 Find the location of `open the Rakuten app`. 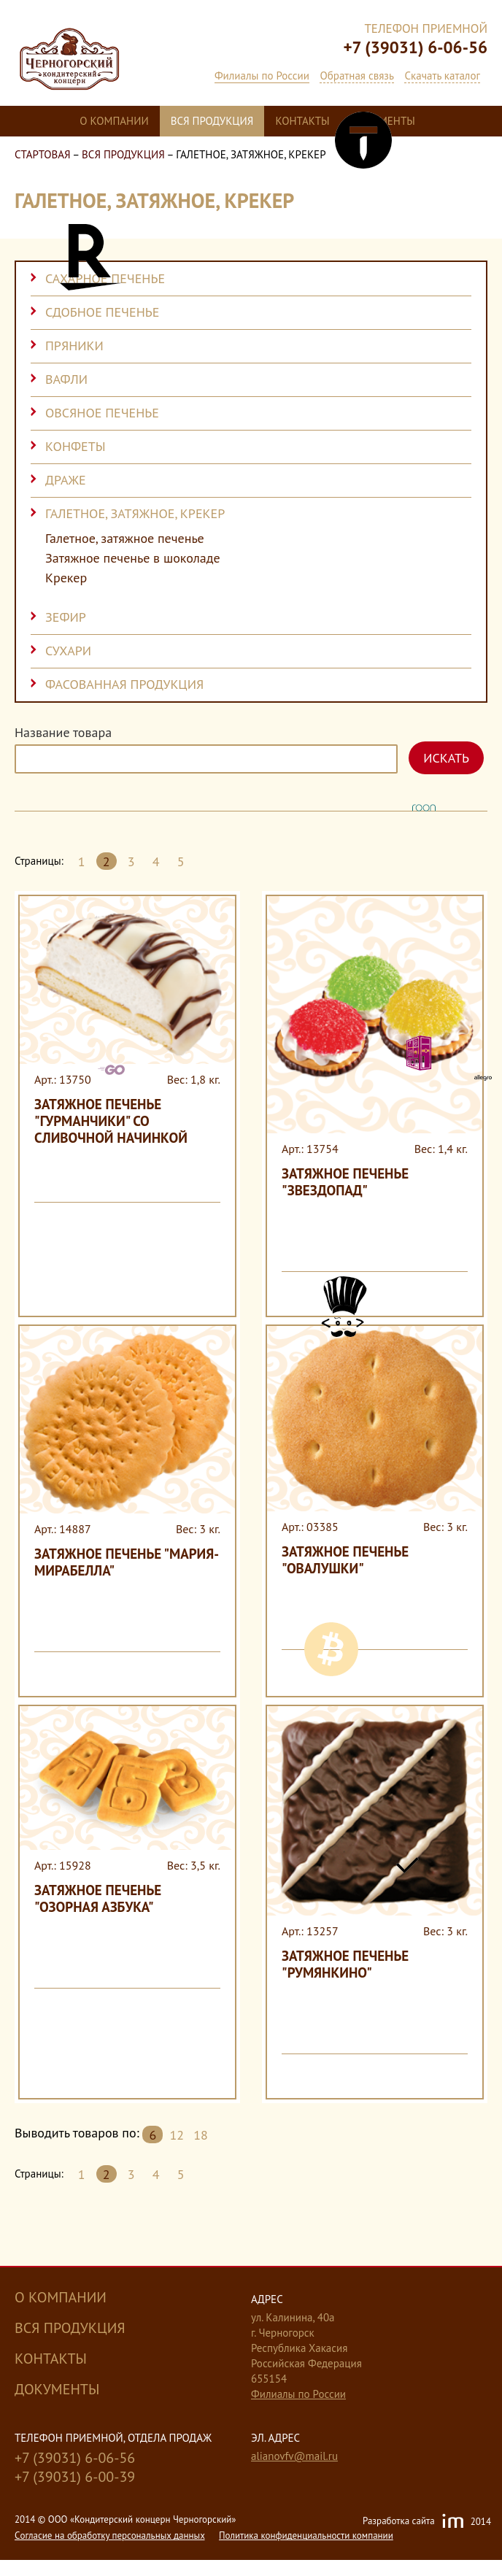

open the Rakuten app is located at coordinates (90, 257).